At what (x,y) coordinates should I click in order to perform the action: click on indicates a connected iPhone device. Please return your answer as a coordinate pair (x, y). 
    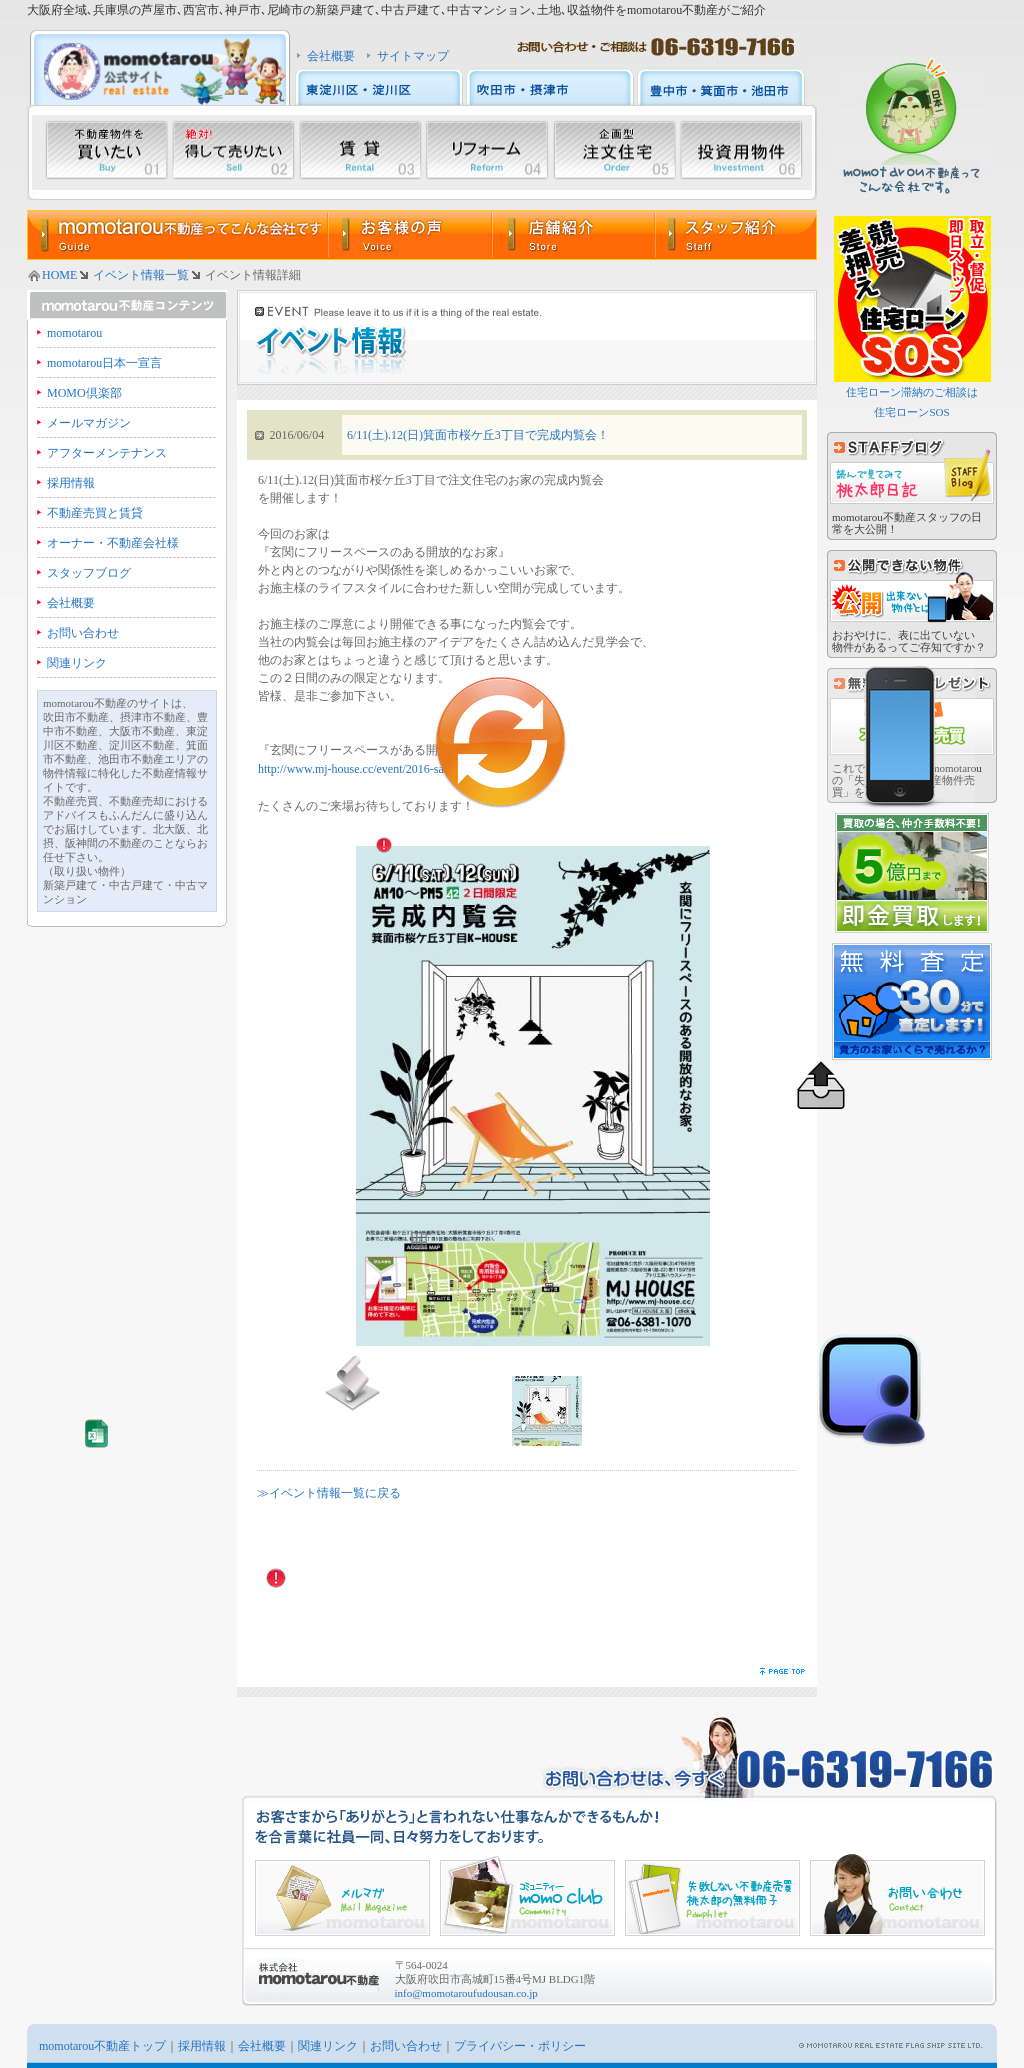
    Looking at the image, I should click on (900, 734).